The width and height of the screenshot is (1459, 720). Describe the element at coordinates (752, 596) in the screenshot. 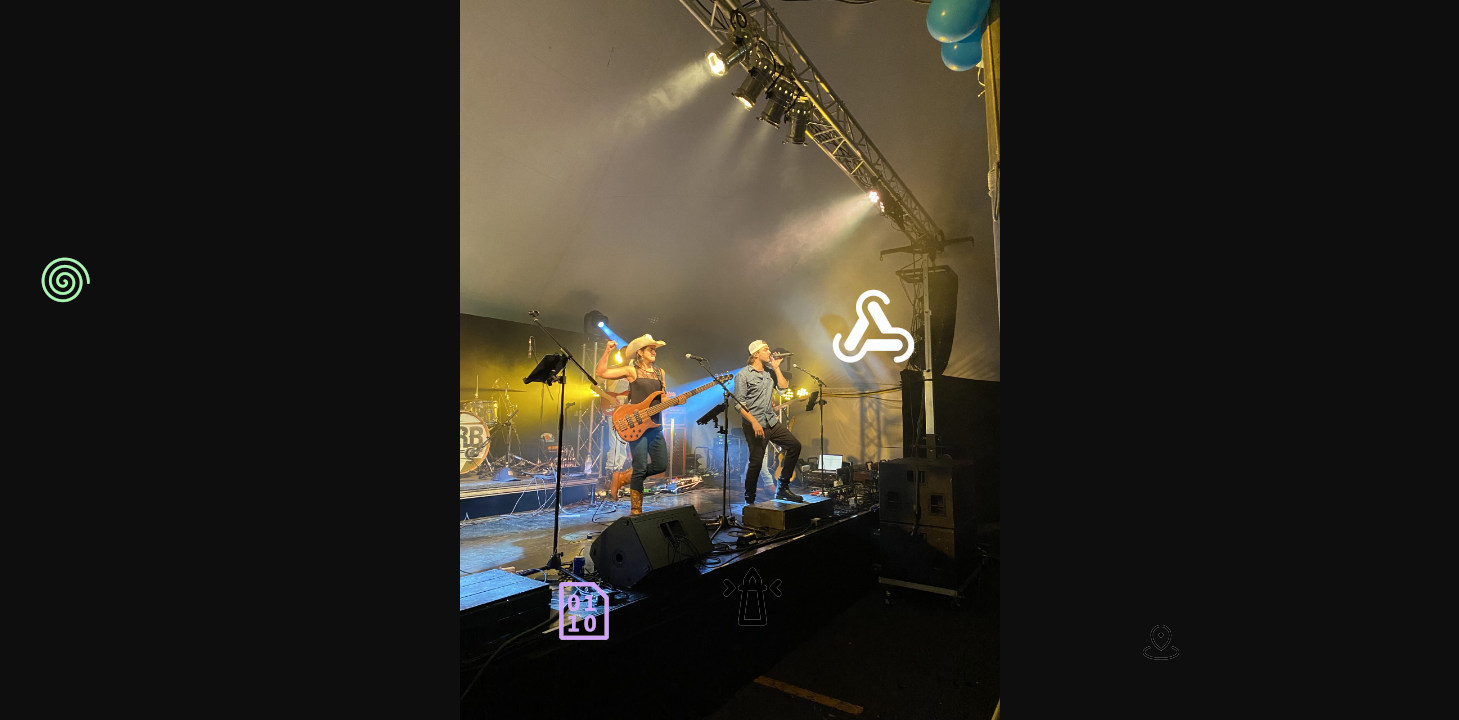

I see `navigate to lighthouse or maritime location` at that location.